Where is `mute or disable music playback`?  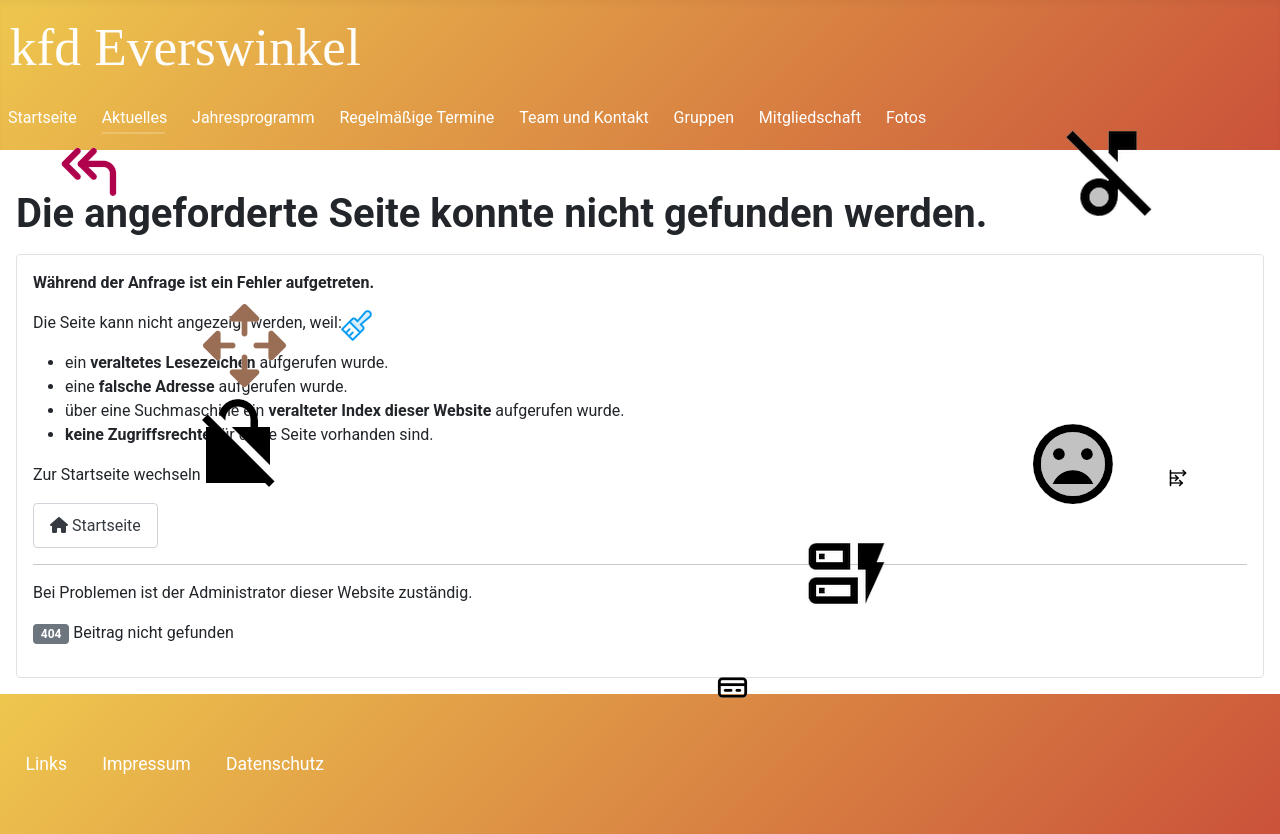
mute or disable music playback is located at coordinates (1108, 173).